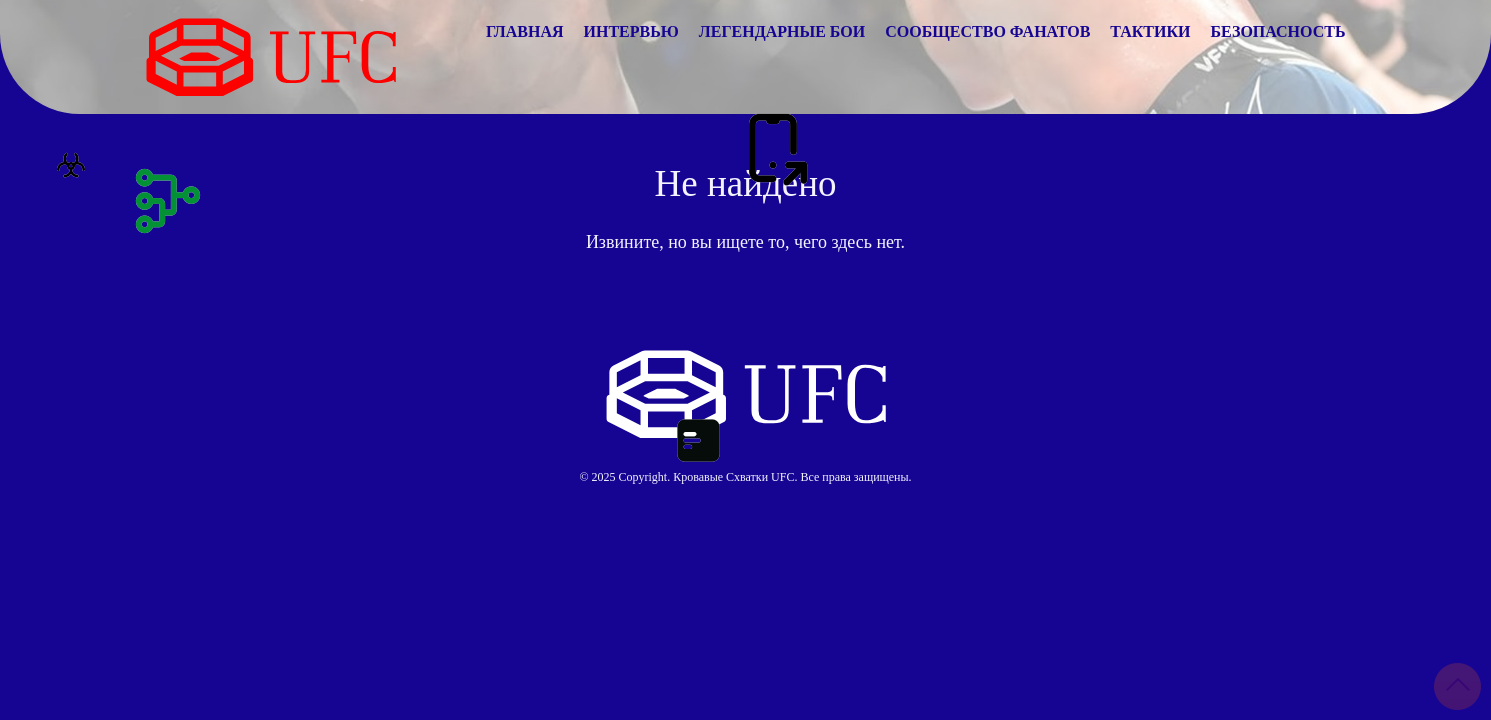 The height and width of the screenshot is (720, 1491). I want to click on align content to the left, vertically centered, so click(698, 440).